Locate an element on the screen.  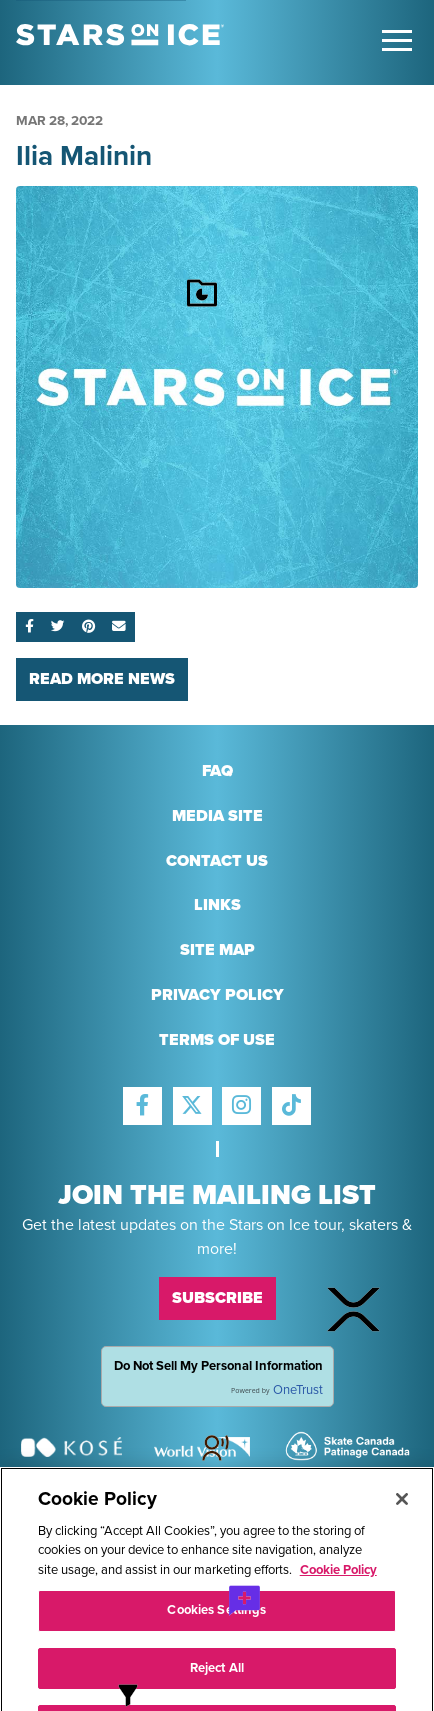
xrp cryptocurrency logo is located at coordinates (353, 1309).